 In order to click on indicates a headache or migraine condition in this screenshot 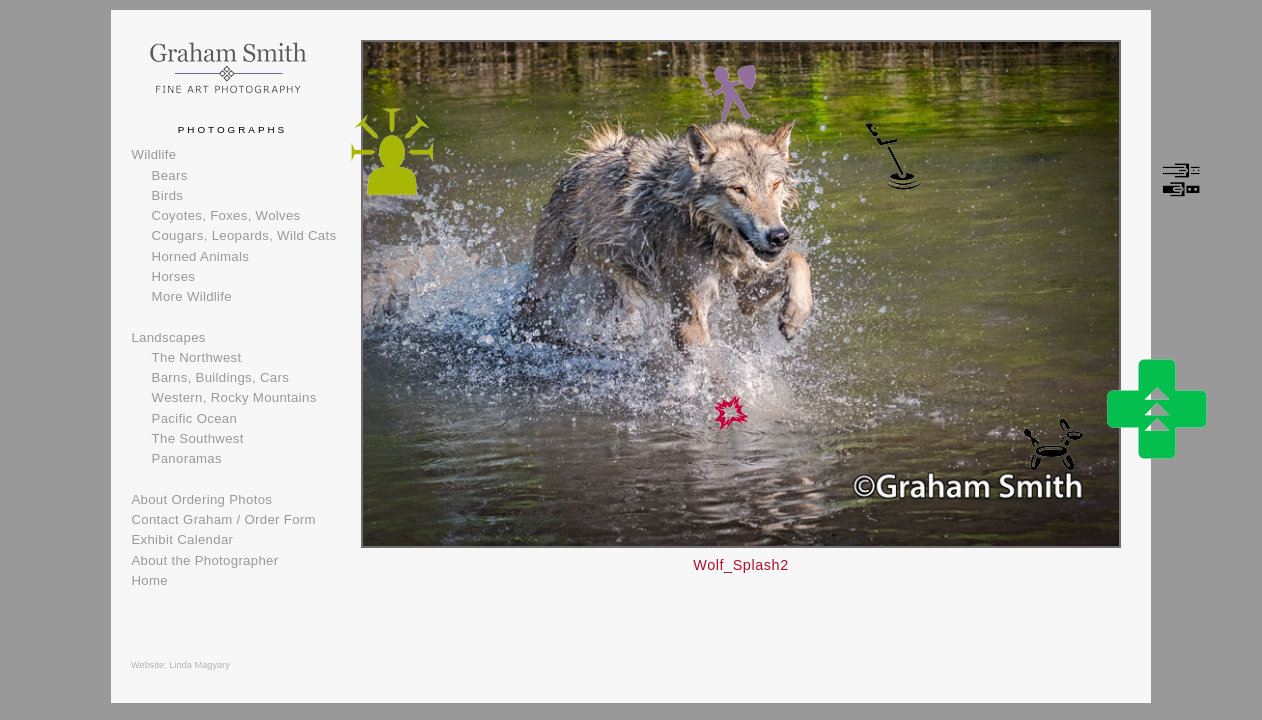, I will do `click(391, 151)`.